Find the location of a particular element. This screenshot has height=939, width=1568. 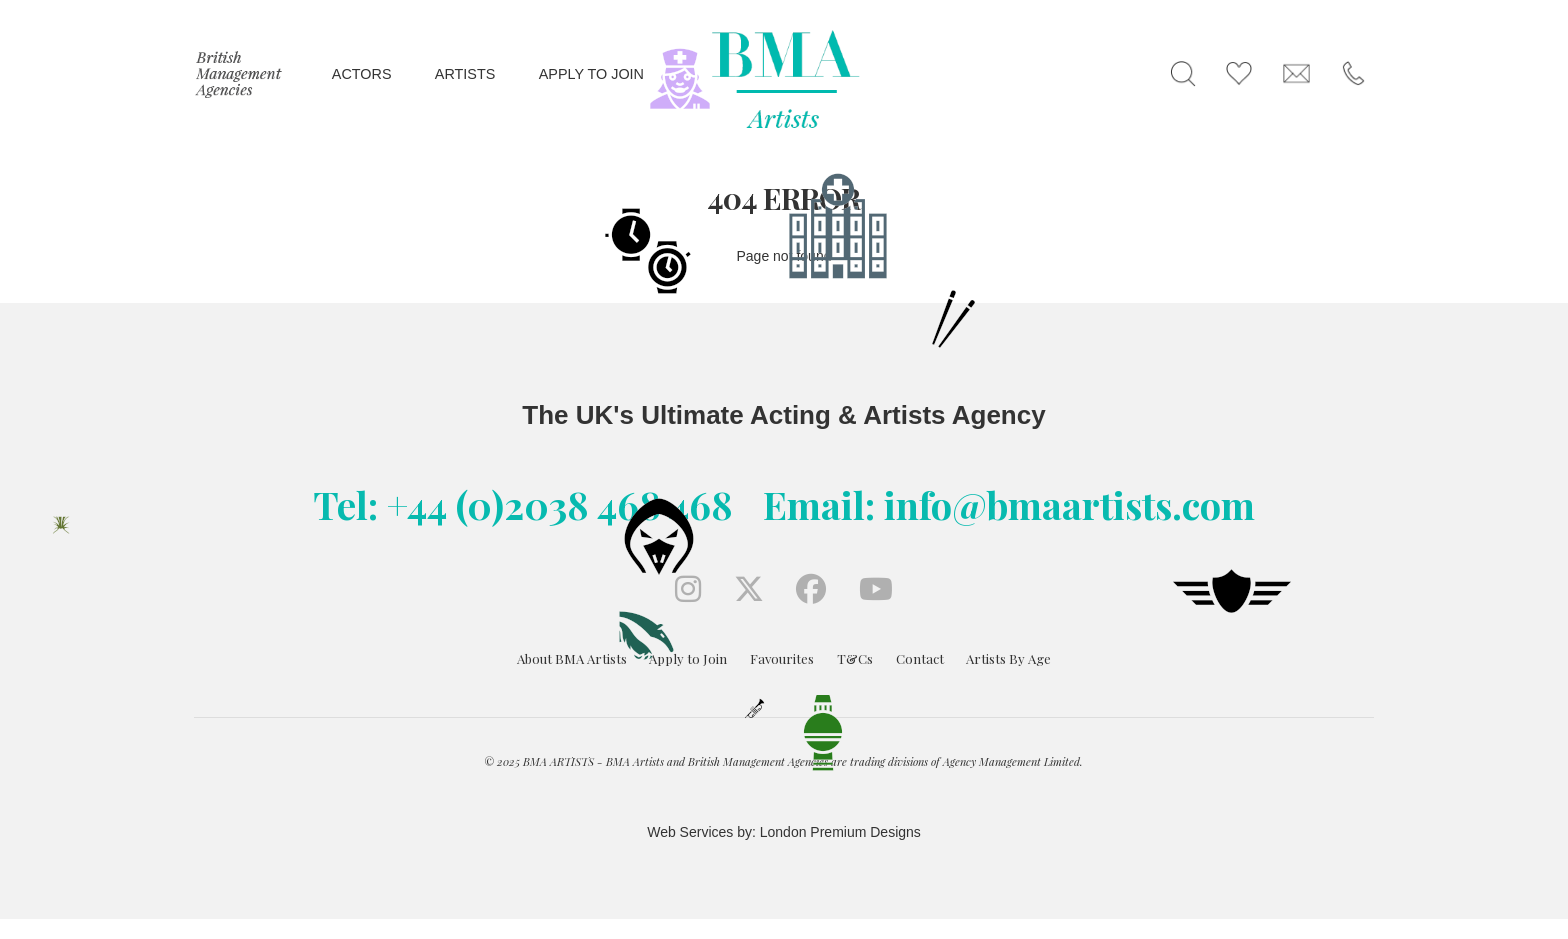

play sound or audio notification is located at coordinates (754, 708).